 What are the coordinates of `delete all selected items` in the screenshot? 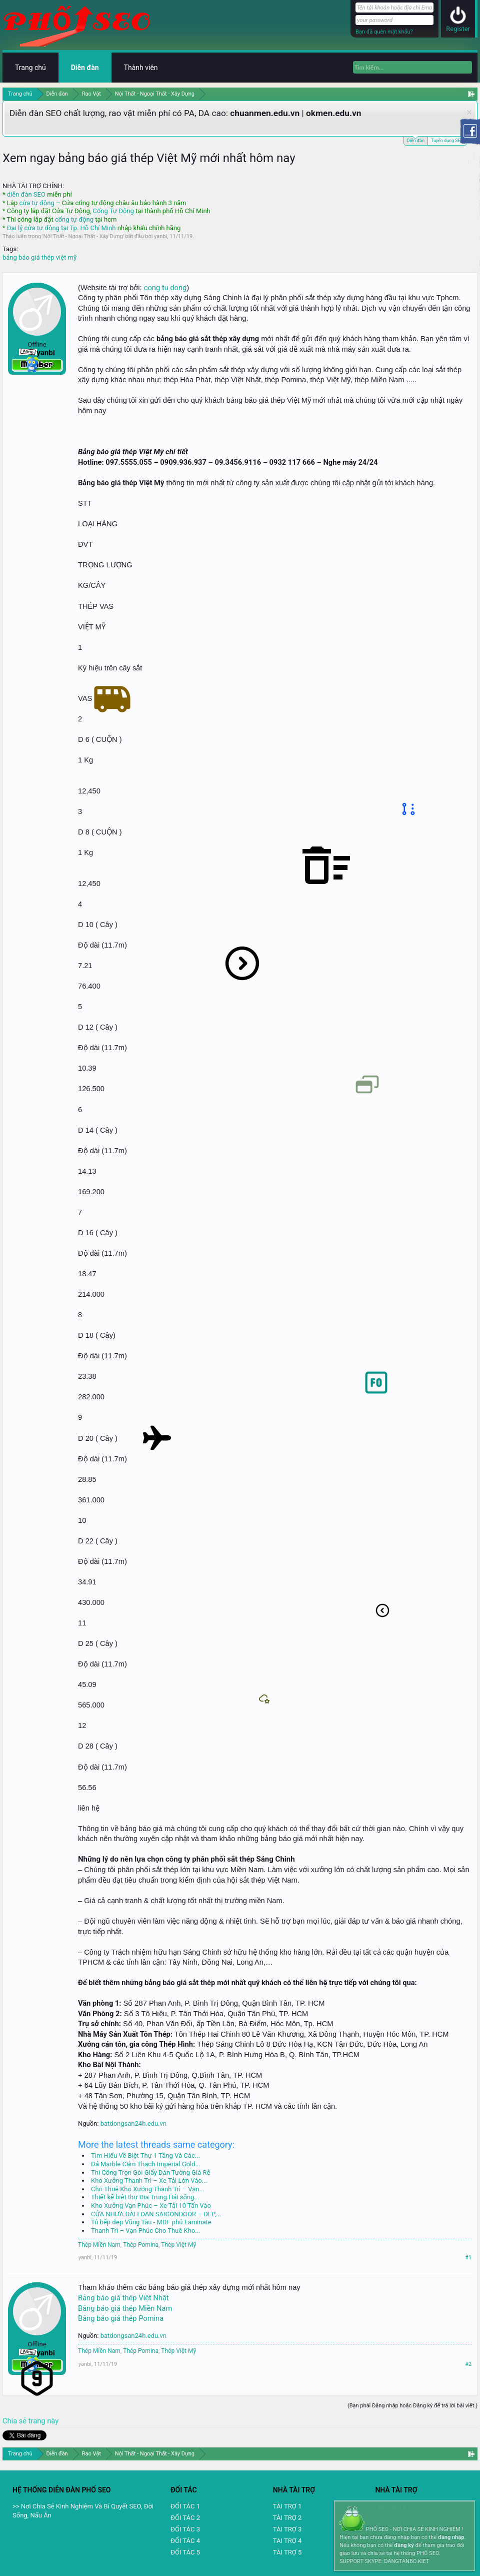 It's located at (326, 865).